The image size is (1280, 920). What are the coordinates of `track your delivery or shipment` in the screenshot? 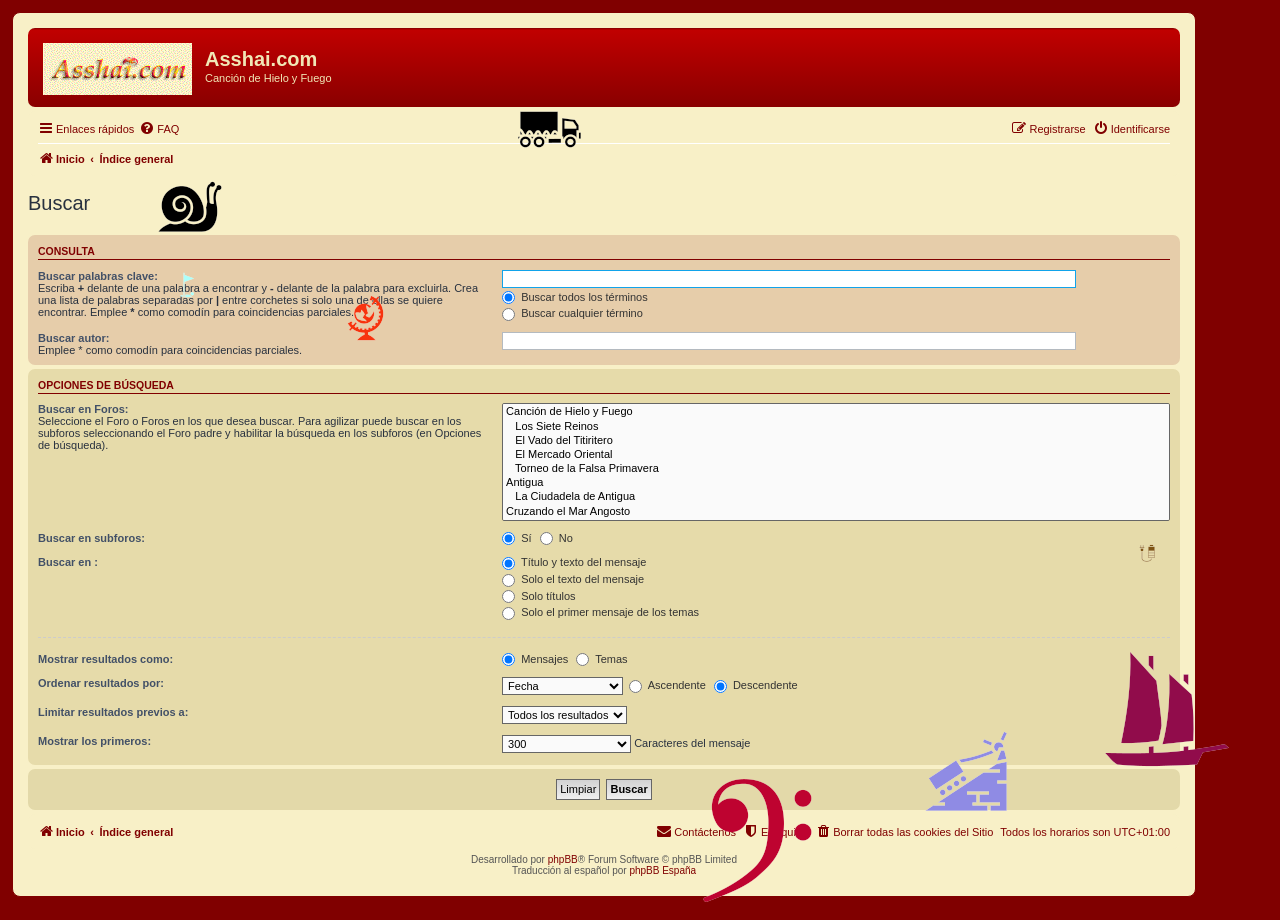 It's located at (549, 129).